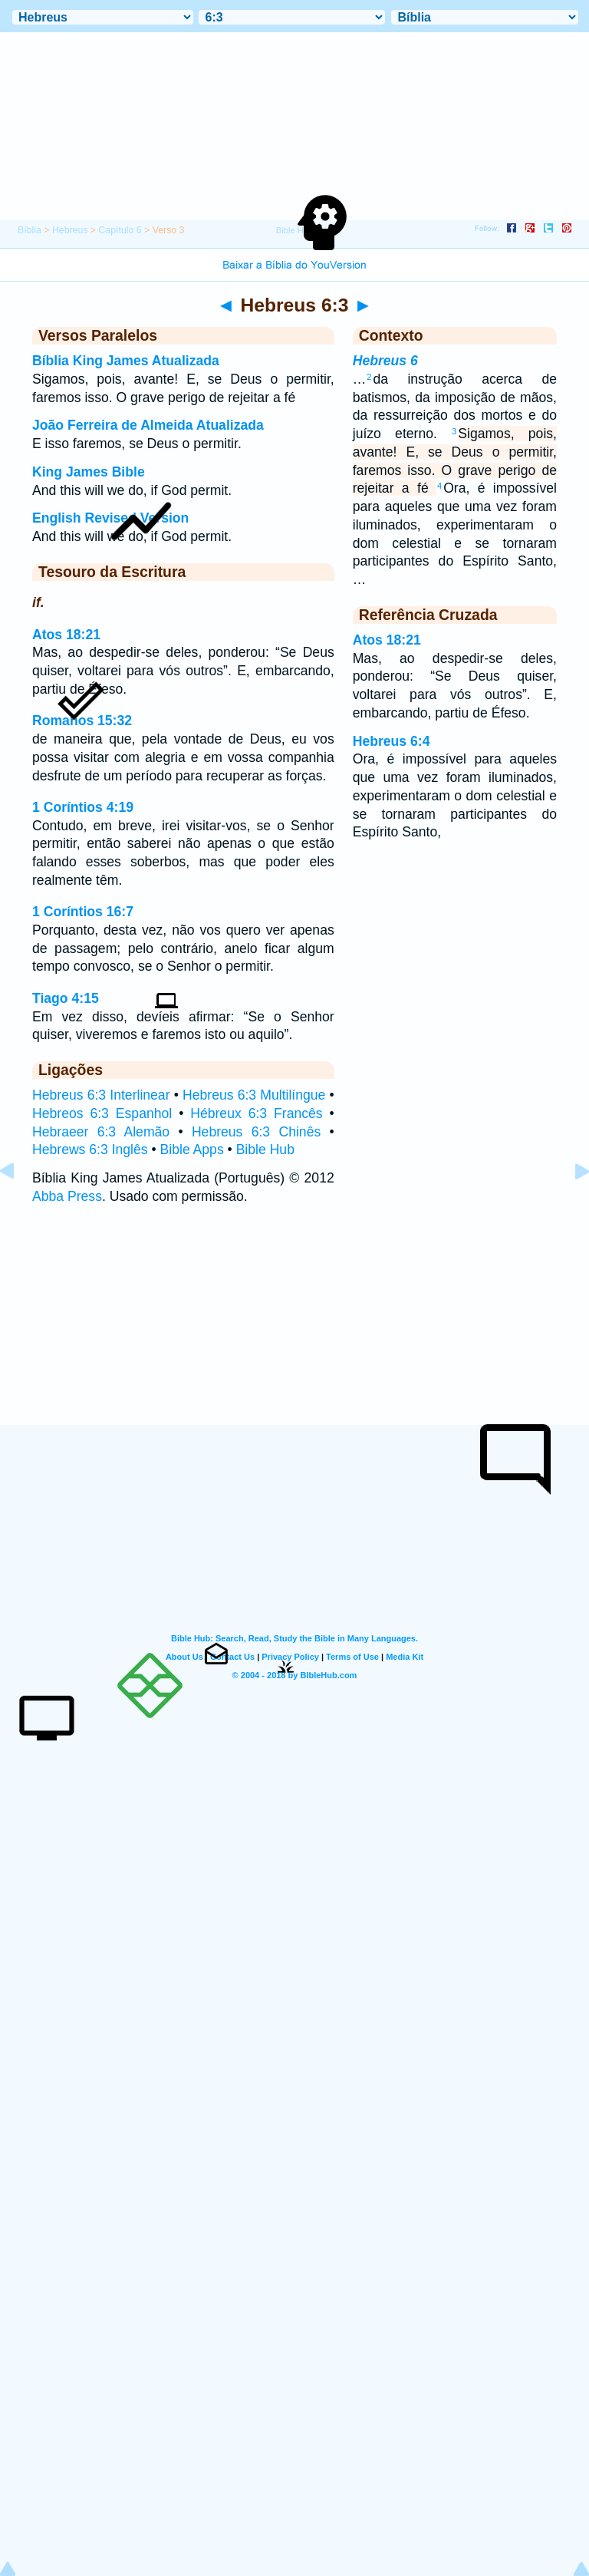 Image resolution: width=589 pixels, height=2576 pixels. Describe the element at coordinates (81, 701) in the screenshot. I see `task completed successfully` at that location.